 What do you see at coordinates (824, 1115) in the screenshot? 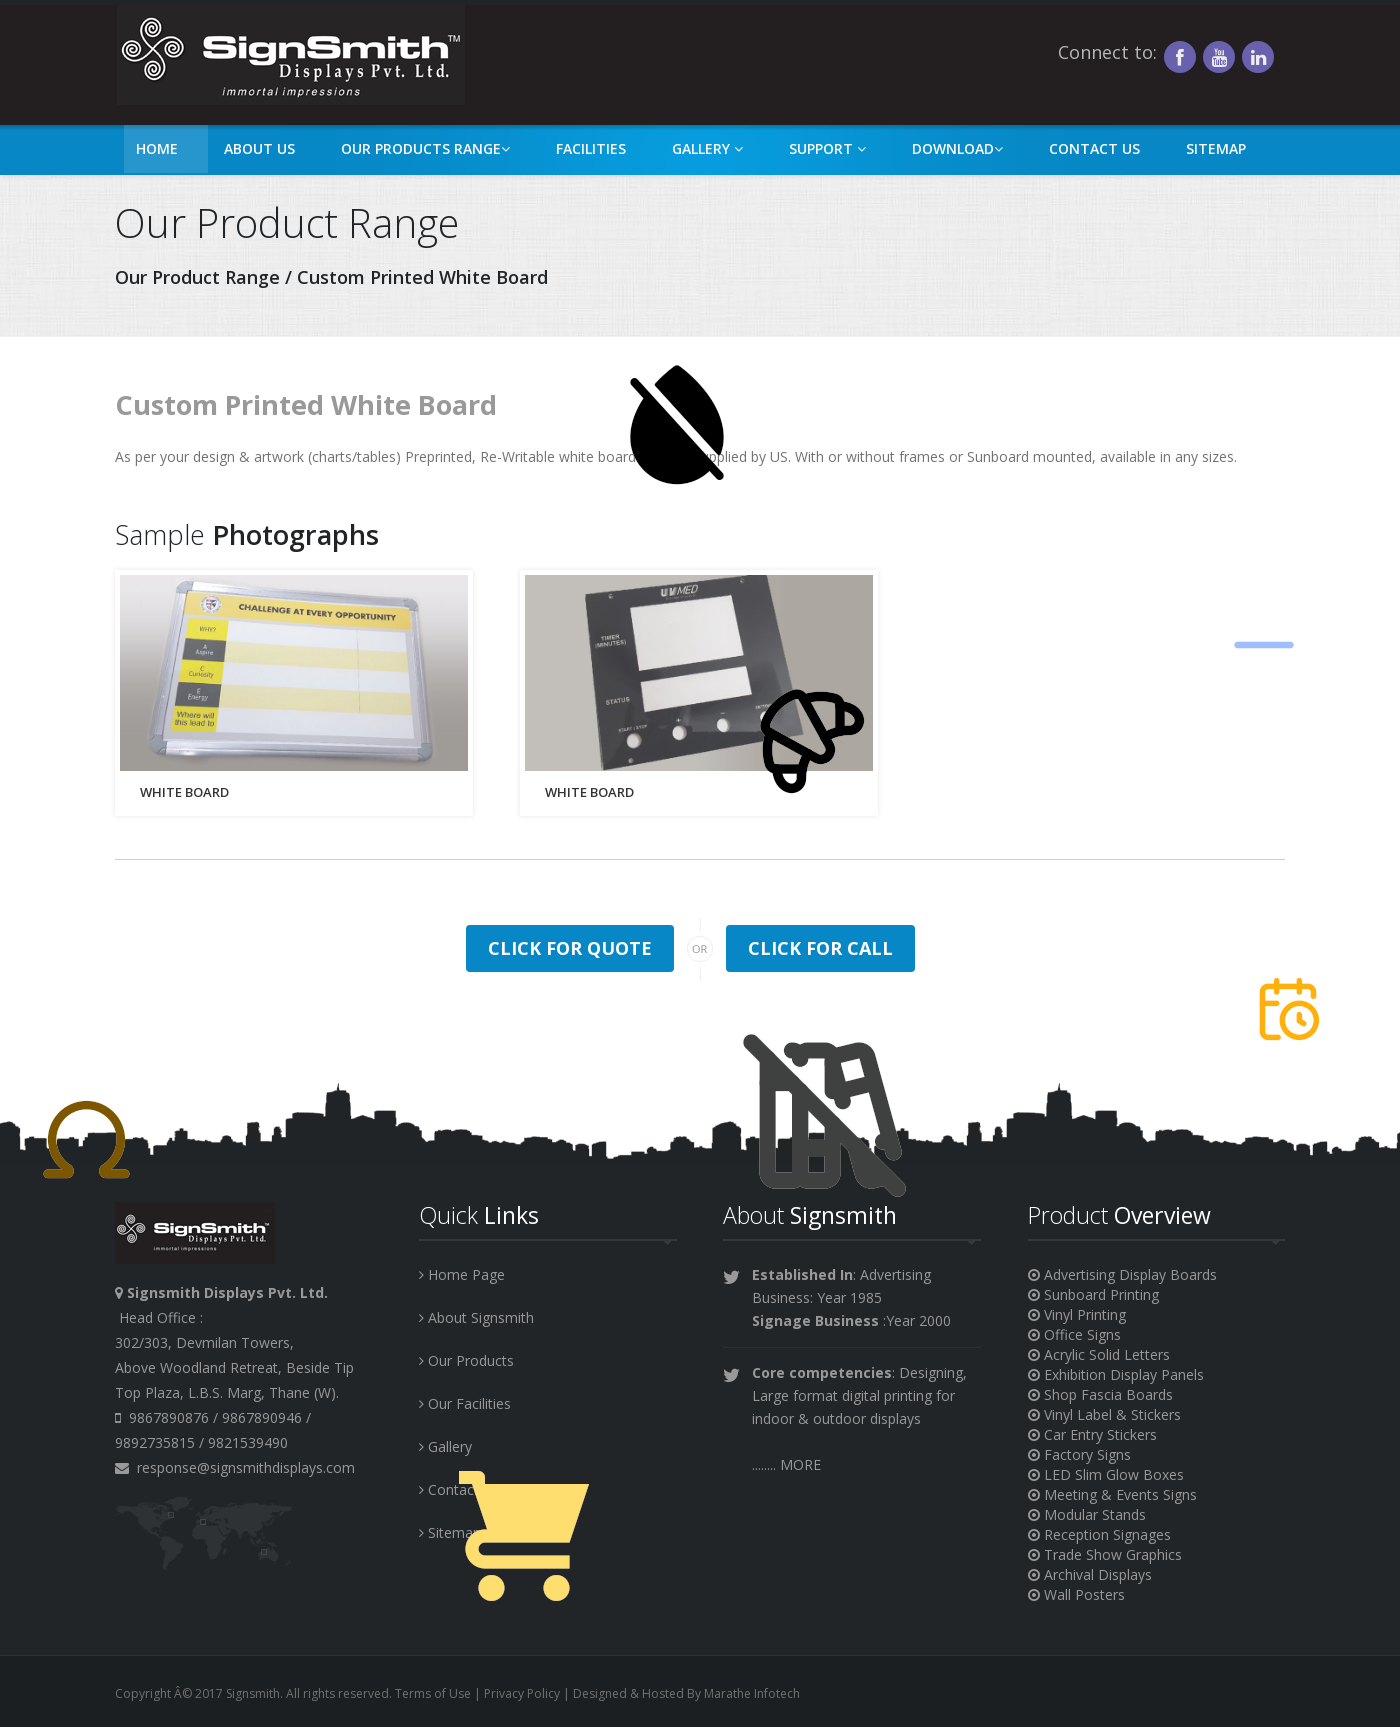
I see `library or reading feature unavailable` at bounding box center [824, 1115].